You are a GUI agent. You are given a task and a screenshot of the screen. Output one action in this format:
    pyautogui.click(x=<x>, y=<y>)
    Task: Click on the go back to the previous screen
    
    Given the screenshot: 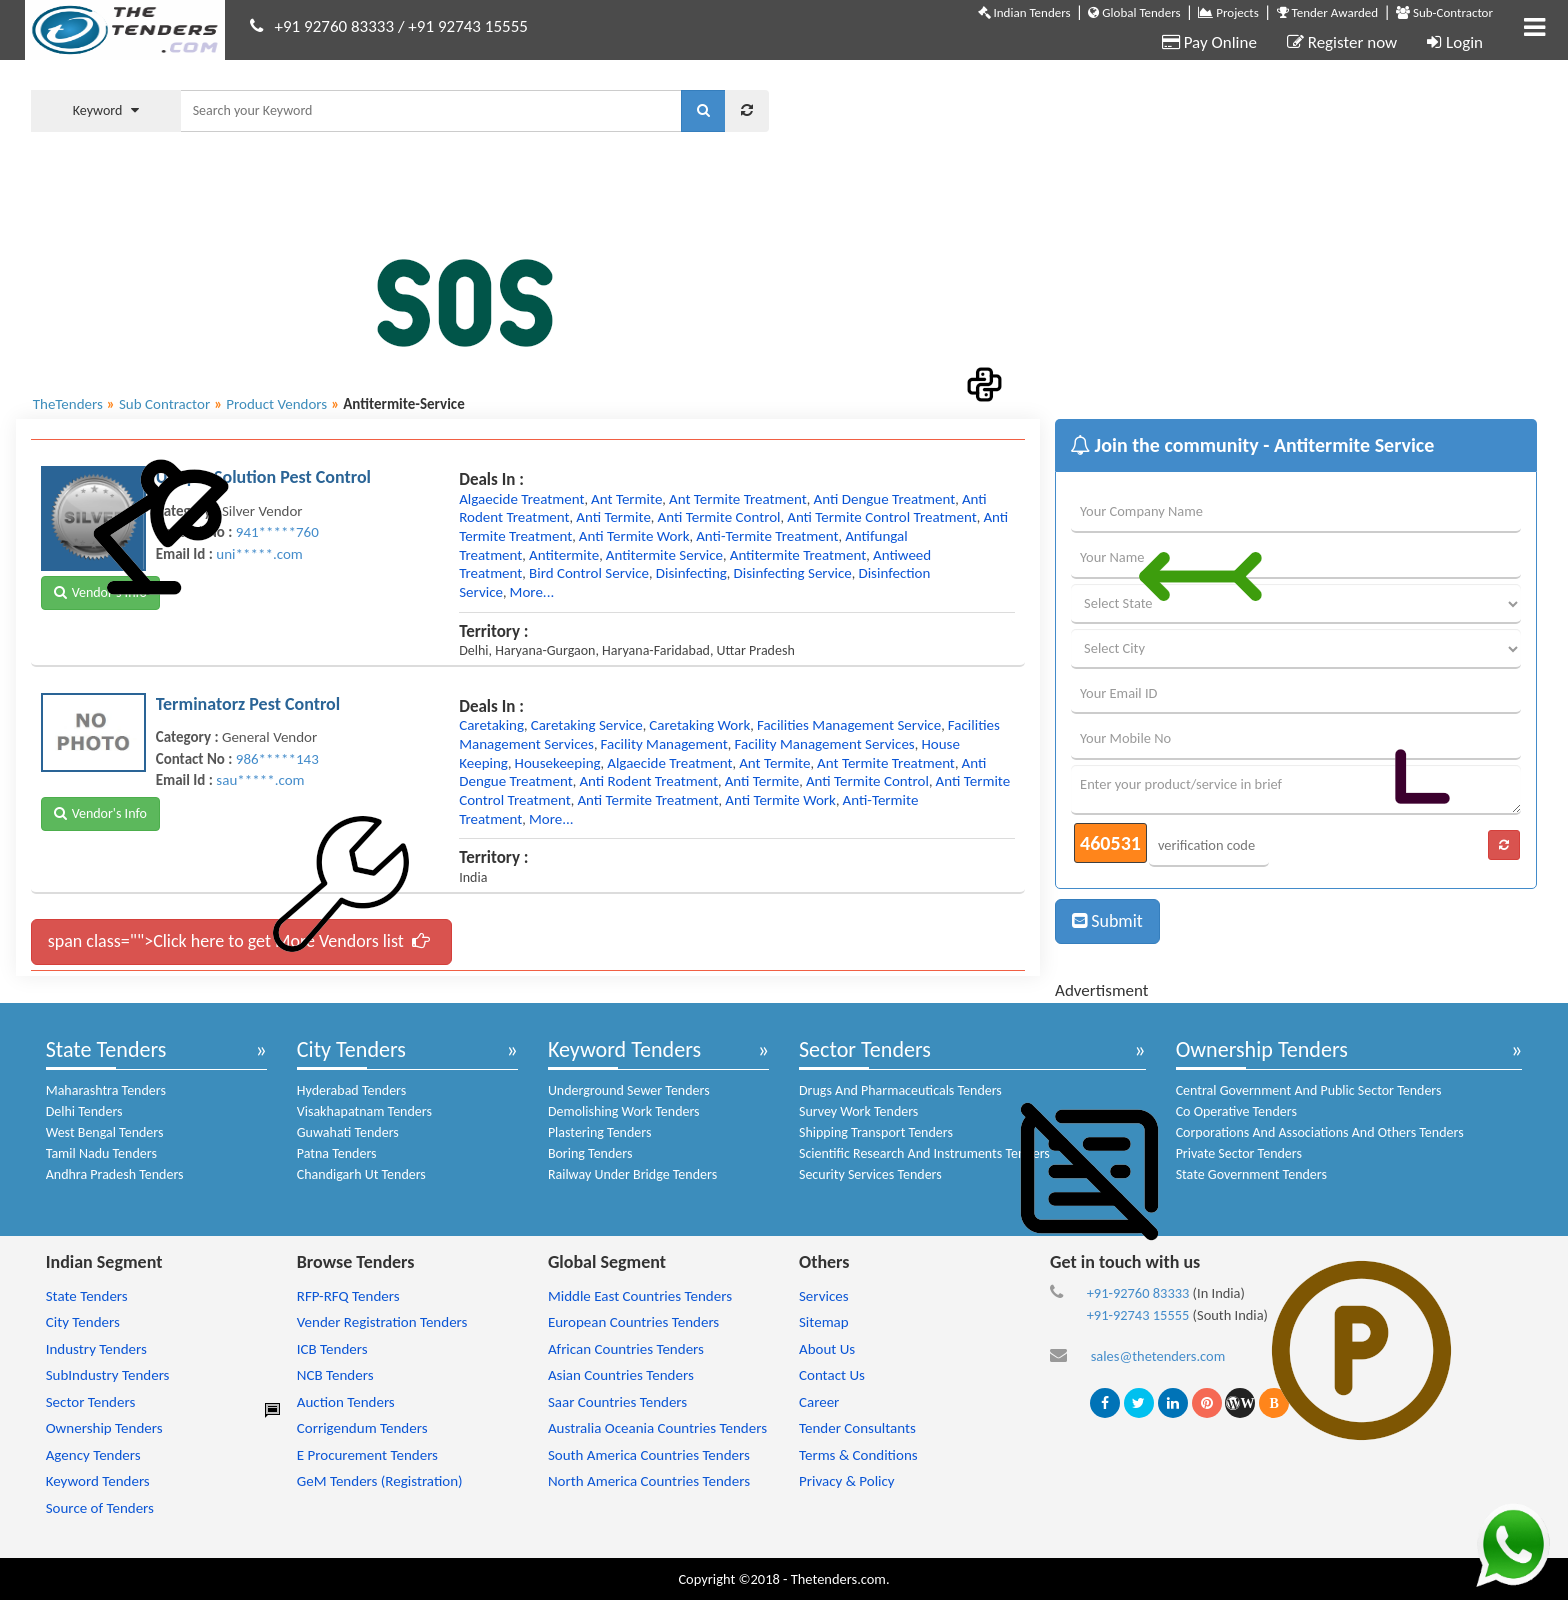 What is the action you would take?
    pyautogui.click(x=1200, y=576)
    